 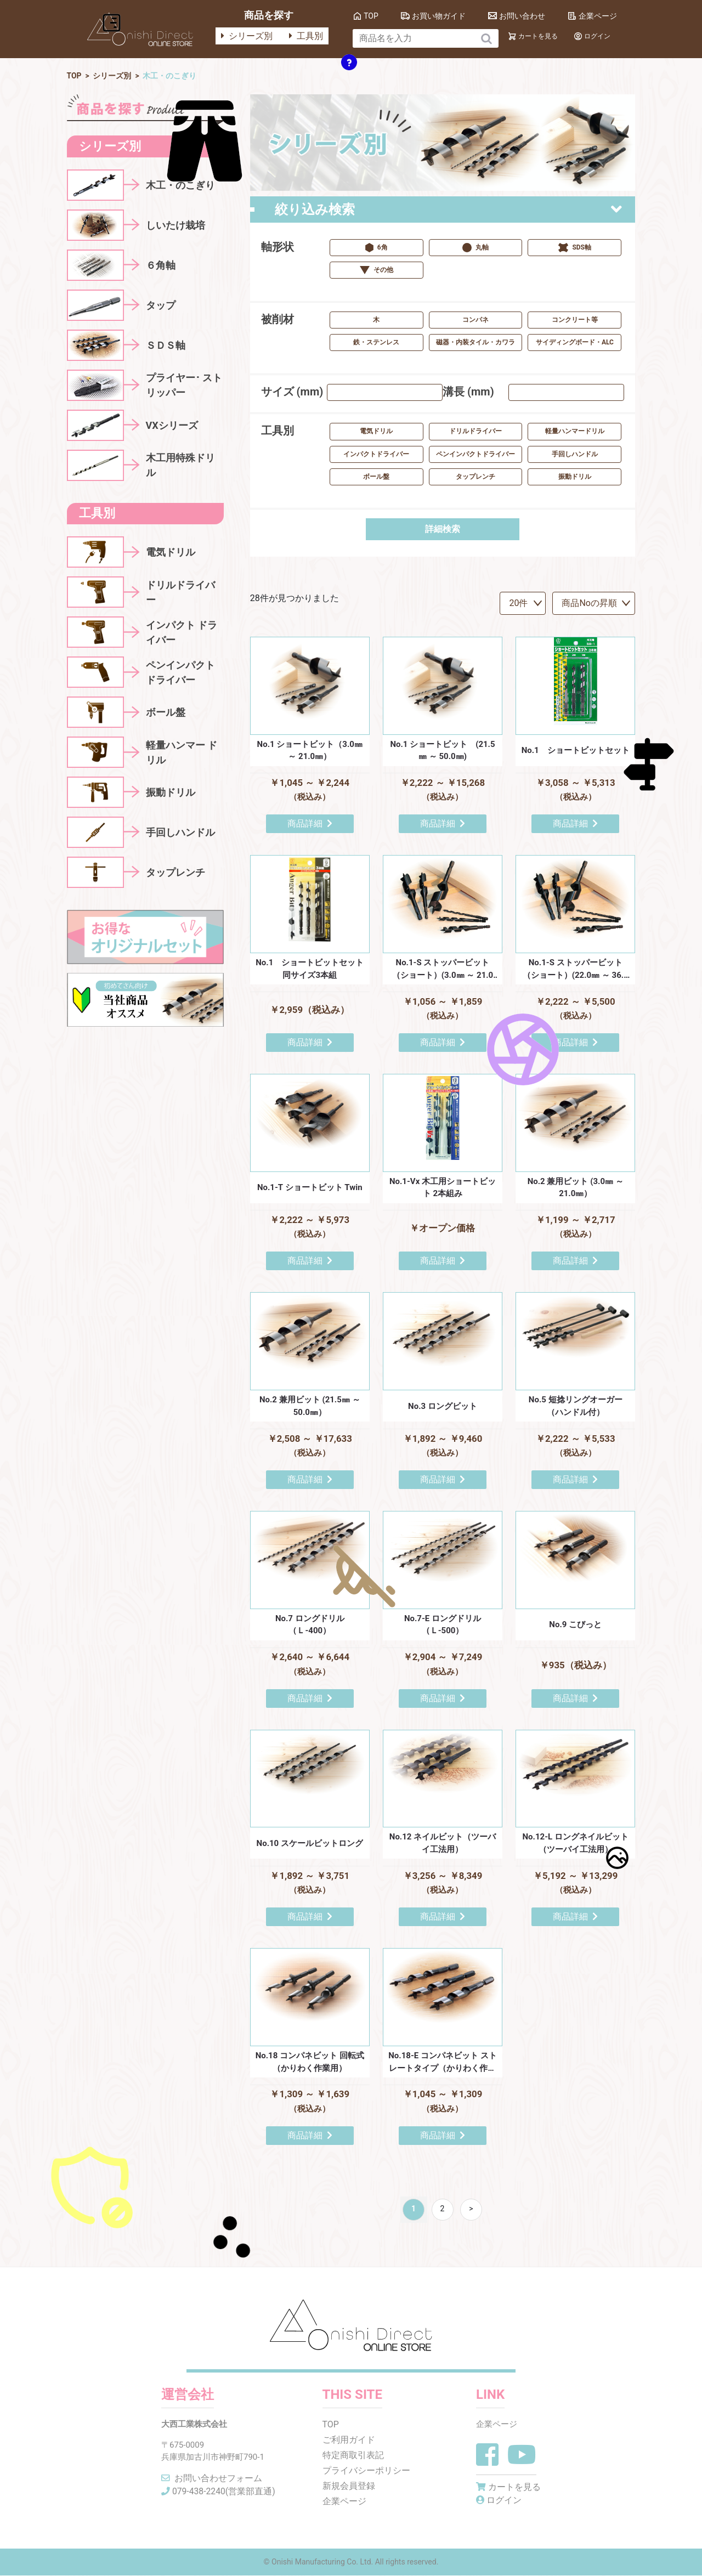 What do you see at coordinates (232, 2237) in the screenshot?
I see `view data as a scatter plot chart` at bounding box center [232, 2237].